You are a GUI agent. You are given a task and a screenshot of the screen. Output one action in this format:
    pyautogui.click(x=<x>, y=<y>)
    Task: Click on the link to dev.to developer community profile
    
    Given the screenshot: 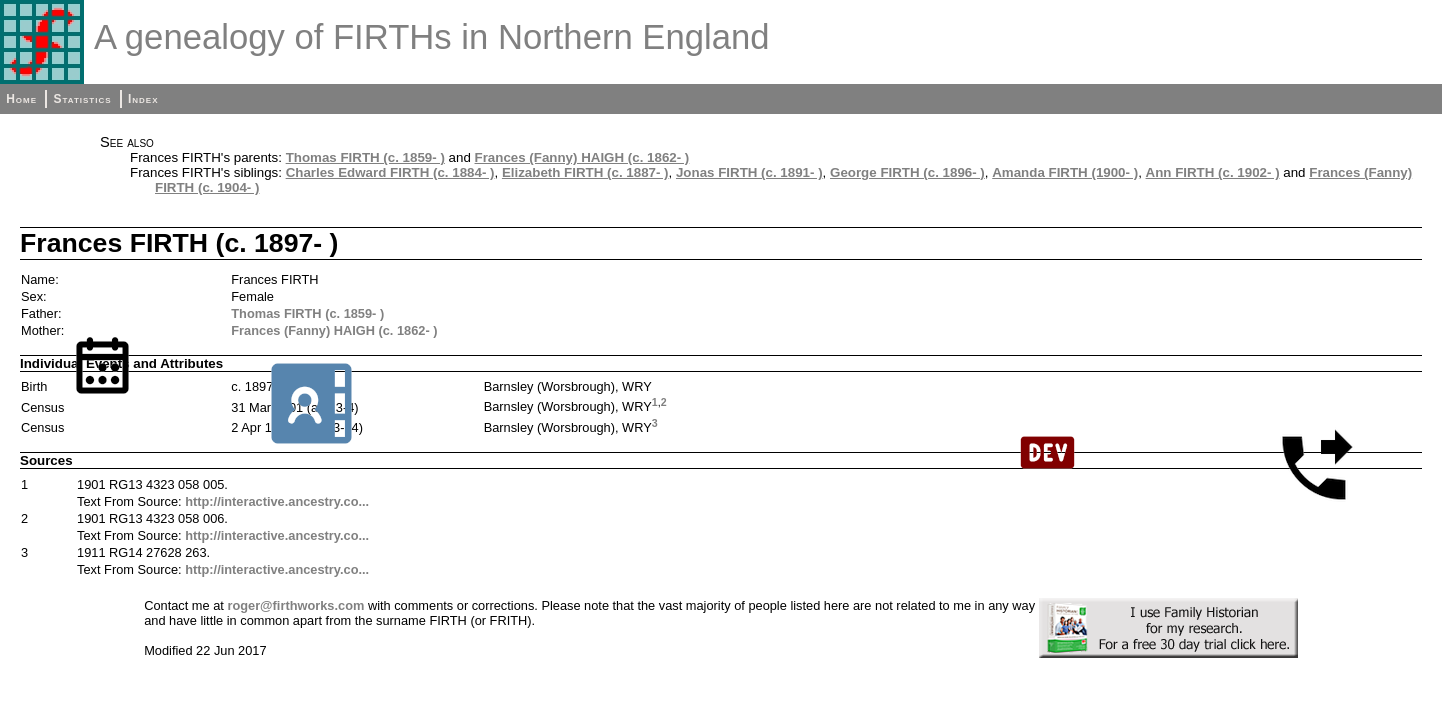 What is the action you would take?
    pyautogui.click(x=1047, y=452)
    